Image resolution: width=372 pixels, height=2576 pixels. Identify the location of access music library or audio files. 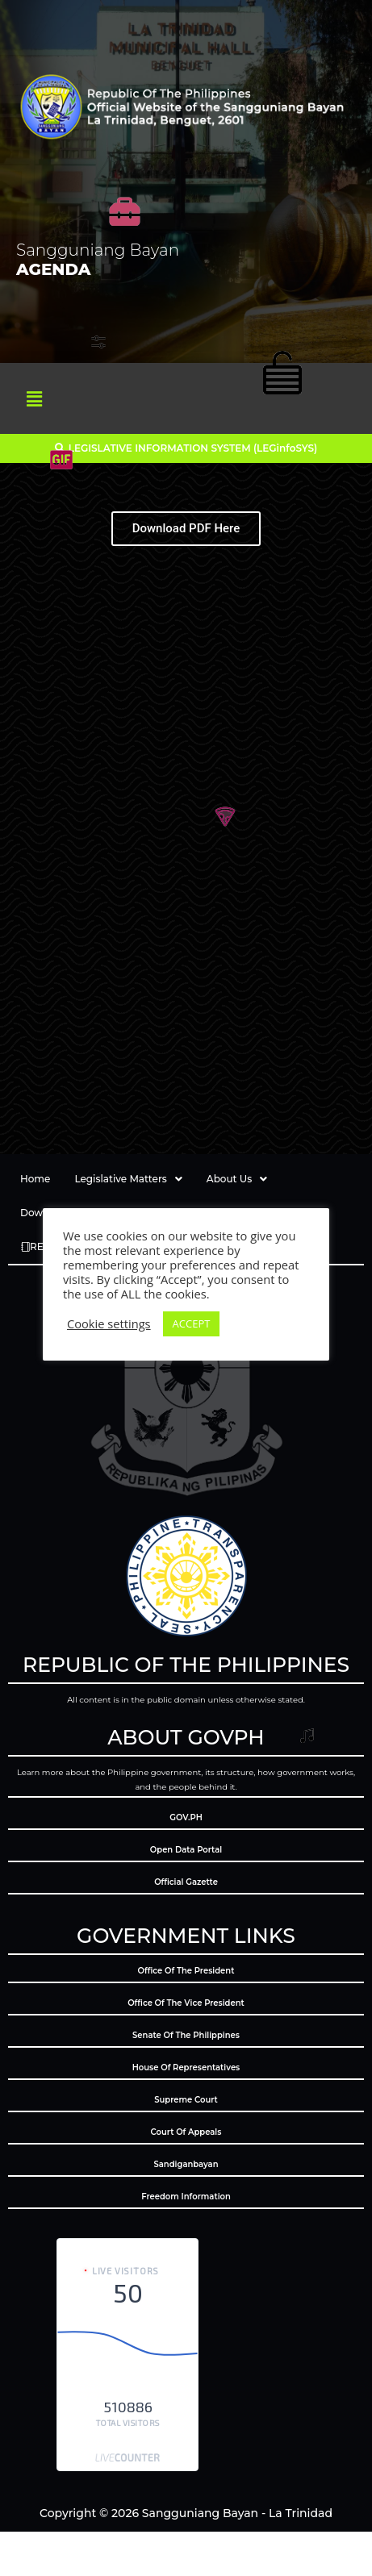
(307, 1736).